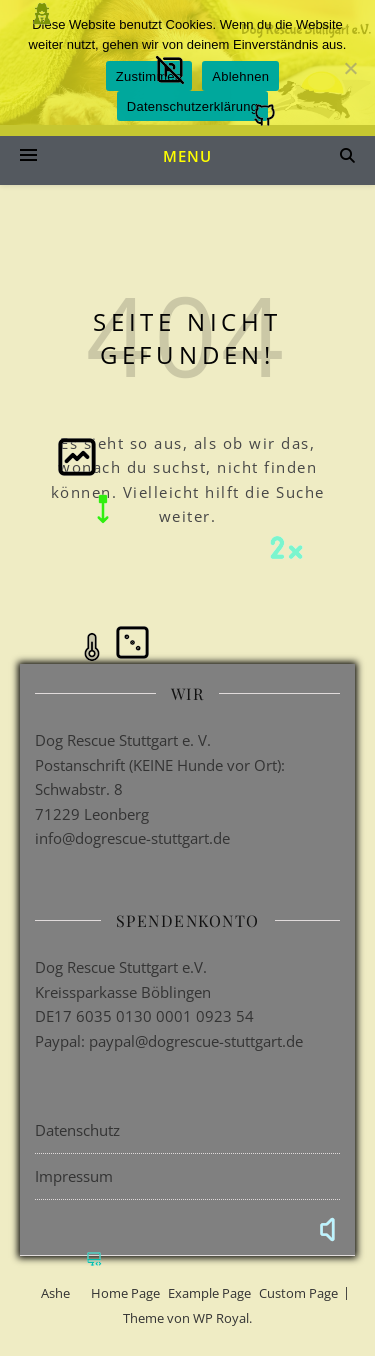 The width and height of the screenshot is (375, 1356). I want to click on download or save content, so click(103, 509).